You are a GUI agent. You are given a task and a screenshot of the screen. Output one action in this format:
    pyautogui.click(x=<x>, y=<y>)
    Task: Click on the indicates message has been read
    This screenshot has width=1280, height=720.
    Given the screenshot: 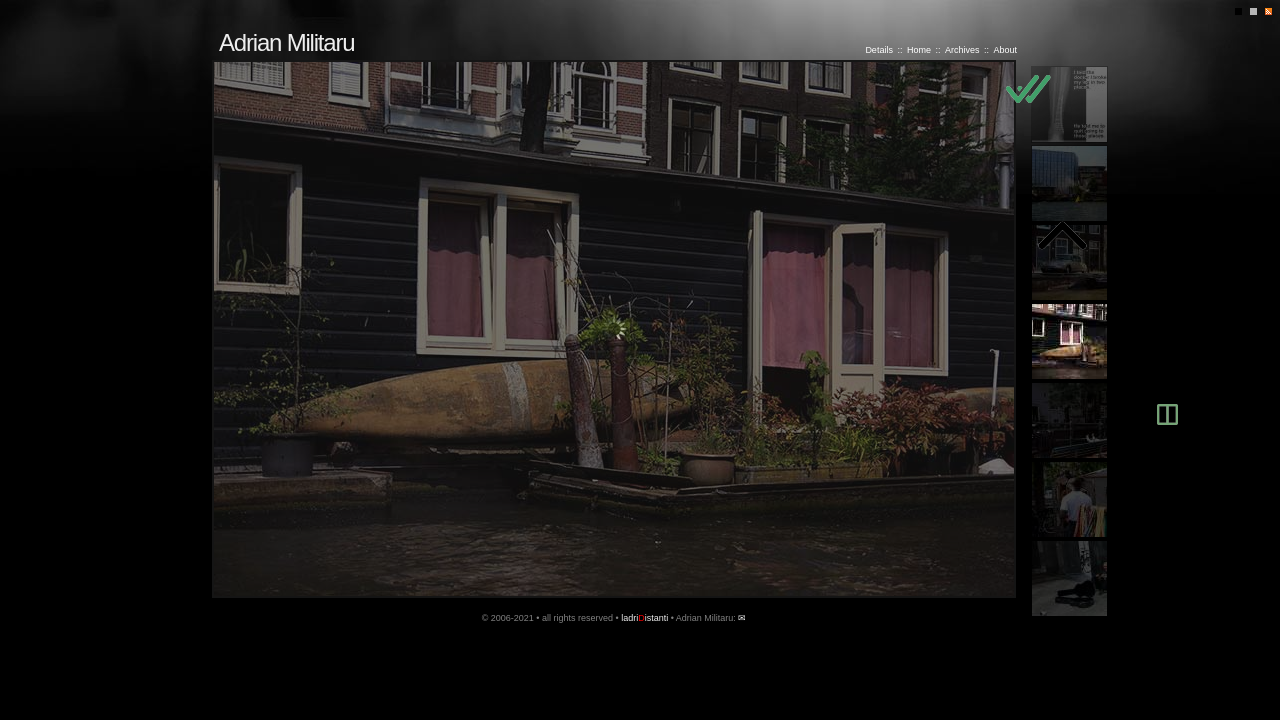 What is the action you would take?
    pyautogui.click(x=1027, y=89)
    